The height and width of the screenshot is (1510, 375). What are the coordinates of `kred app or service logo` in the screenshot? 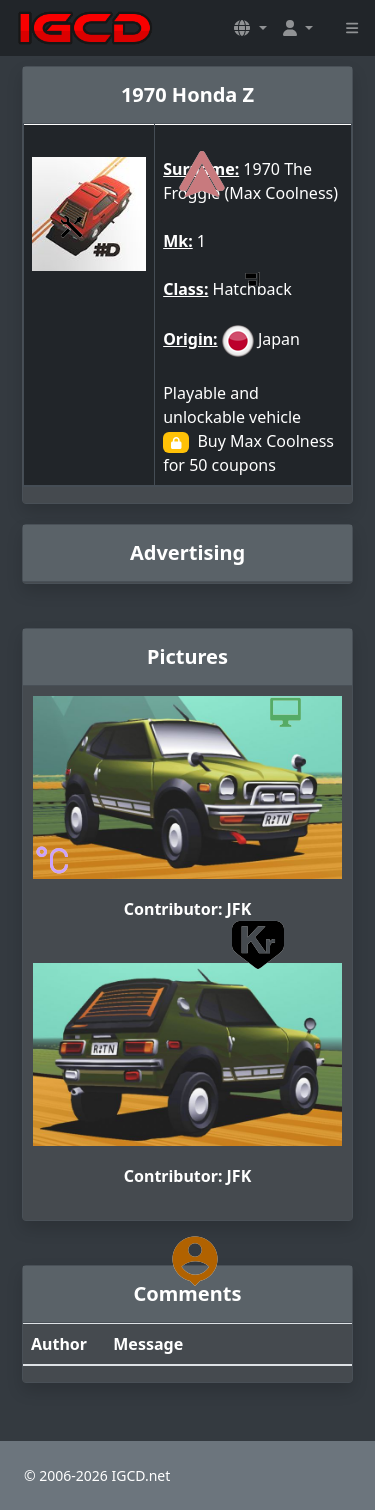 It's located at (258, 945).